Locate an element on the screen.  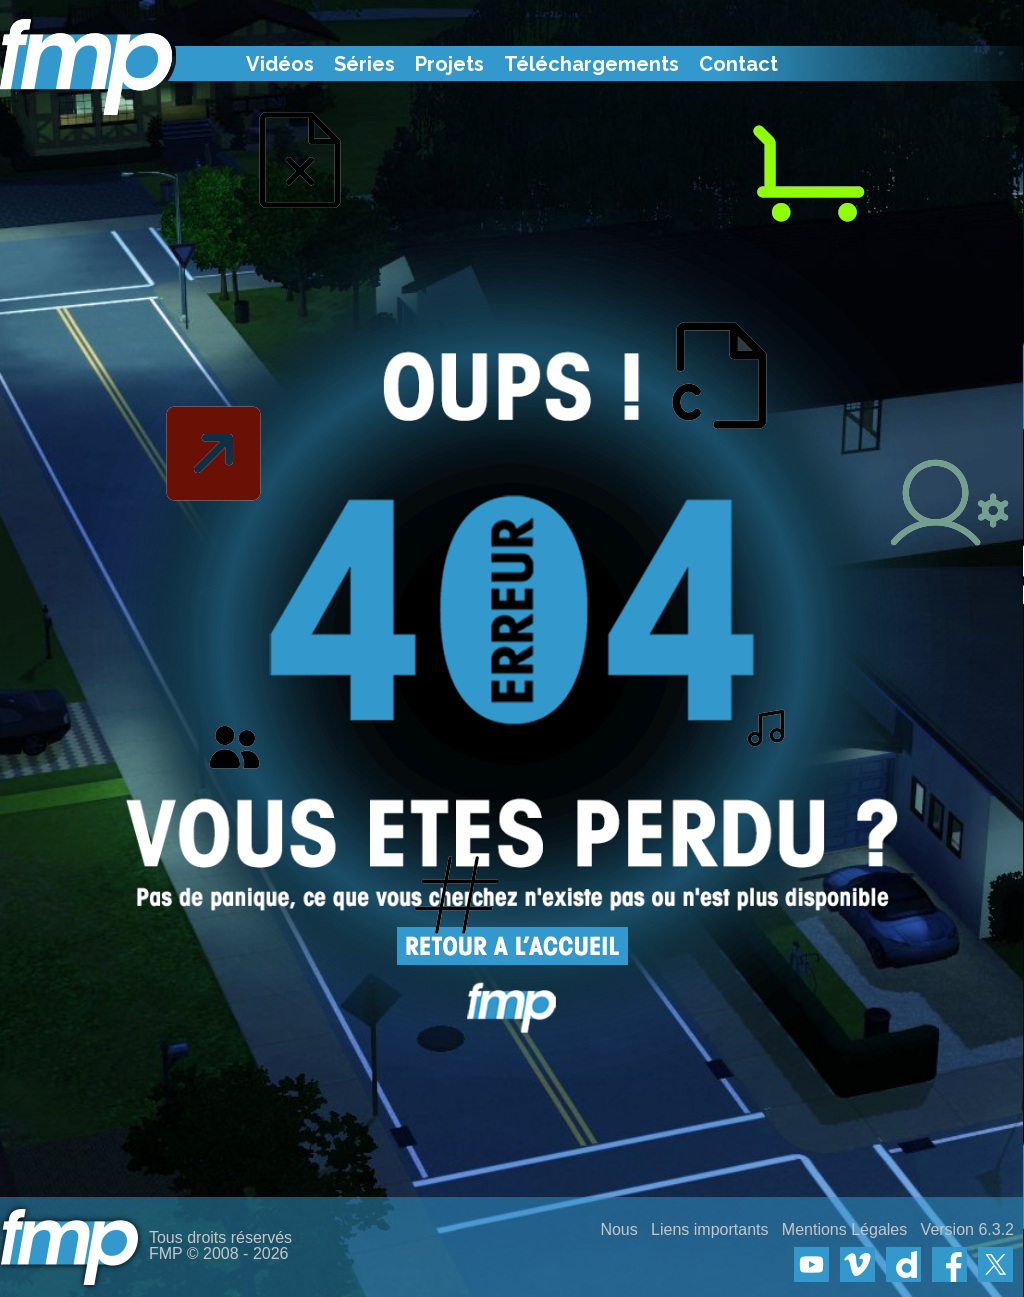
view or browse hashtags is located at coordinates (457, 895).